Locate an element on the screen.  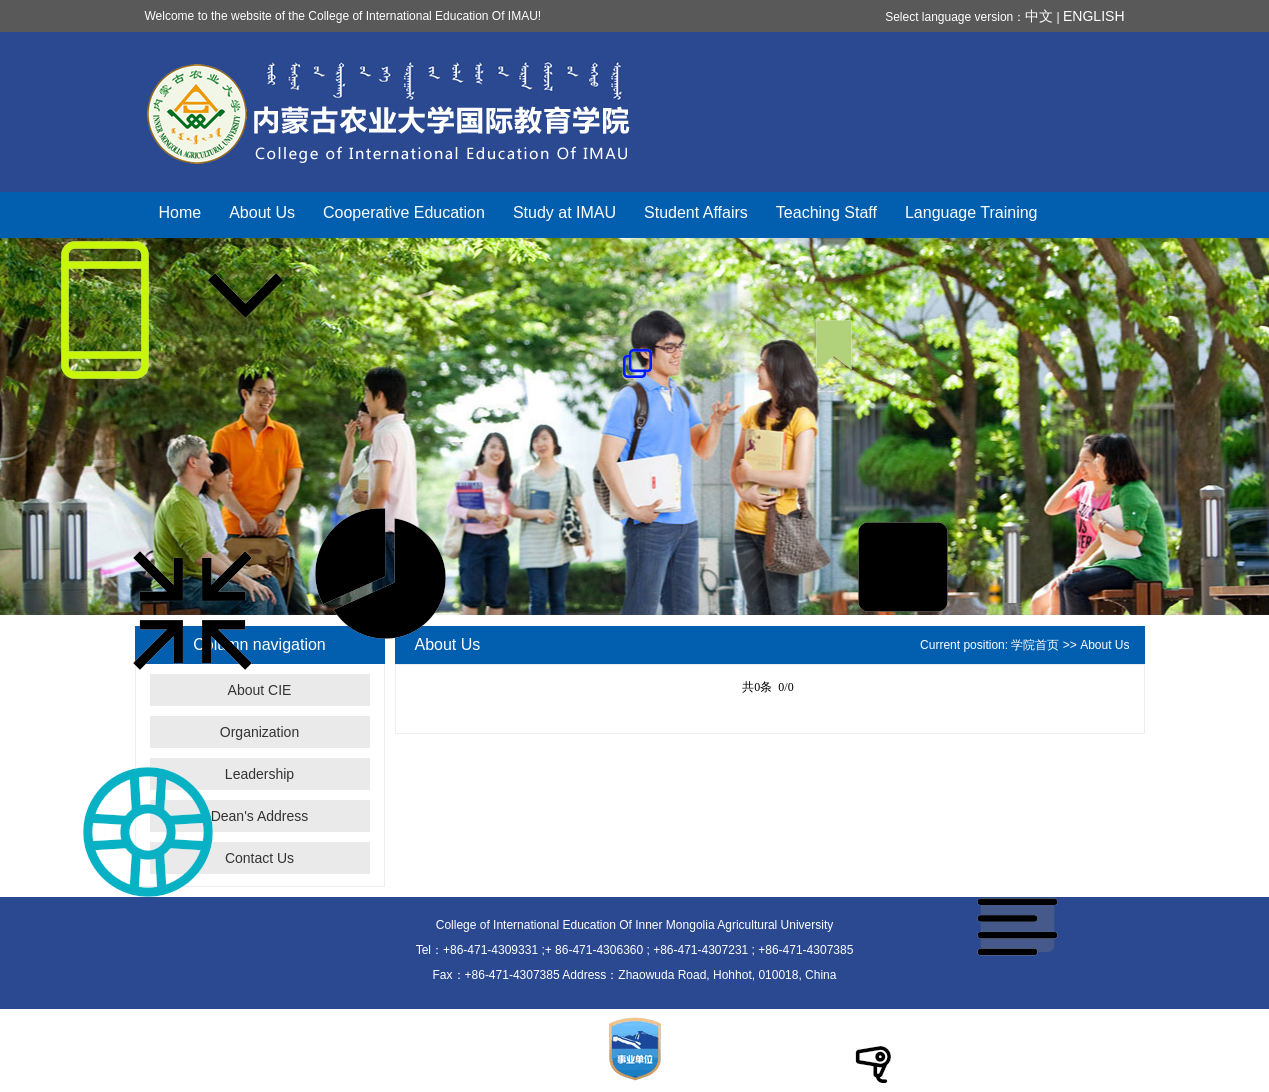
view analytics or statistics breakdown is located at coordinates (380, 573).